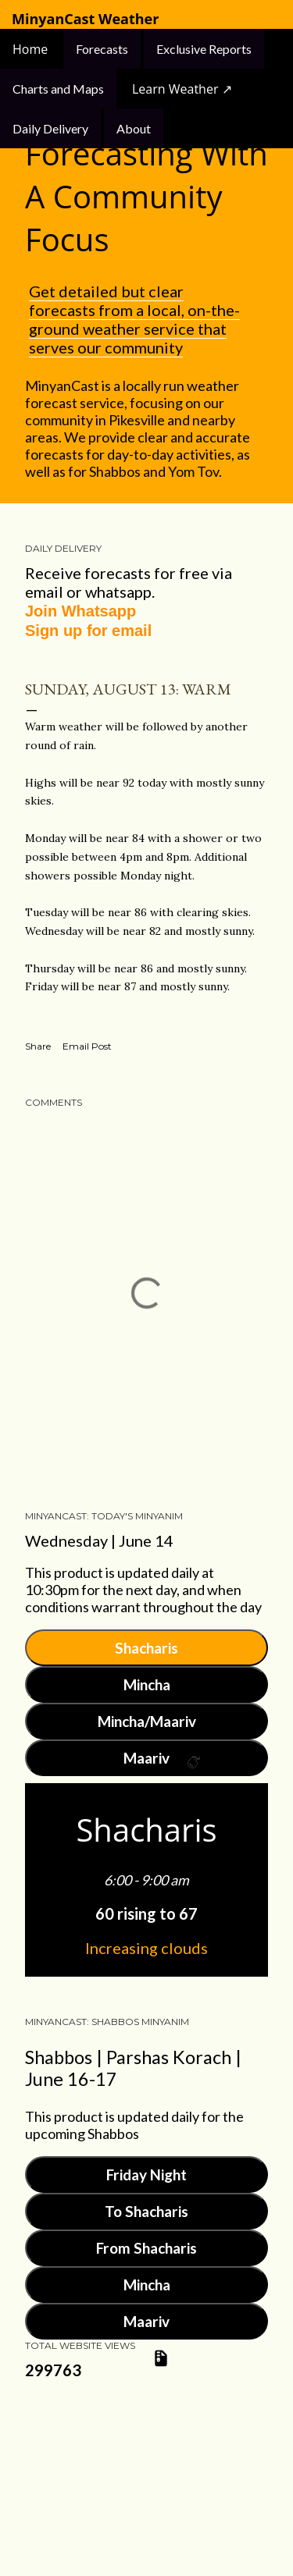 The height and width of the screenshot is (2576, 293). What do you see at coordinates (193, 1761) in the screenshot?
I see `indicates a destructive or dangerous action` at bounding box center [193, 1761].